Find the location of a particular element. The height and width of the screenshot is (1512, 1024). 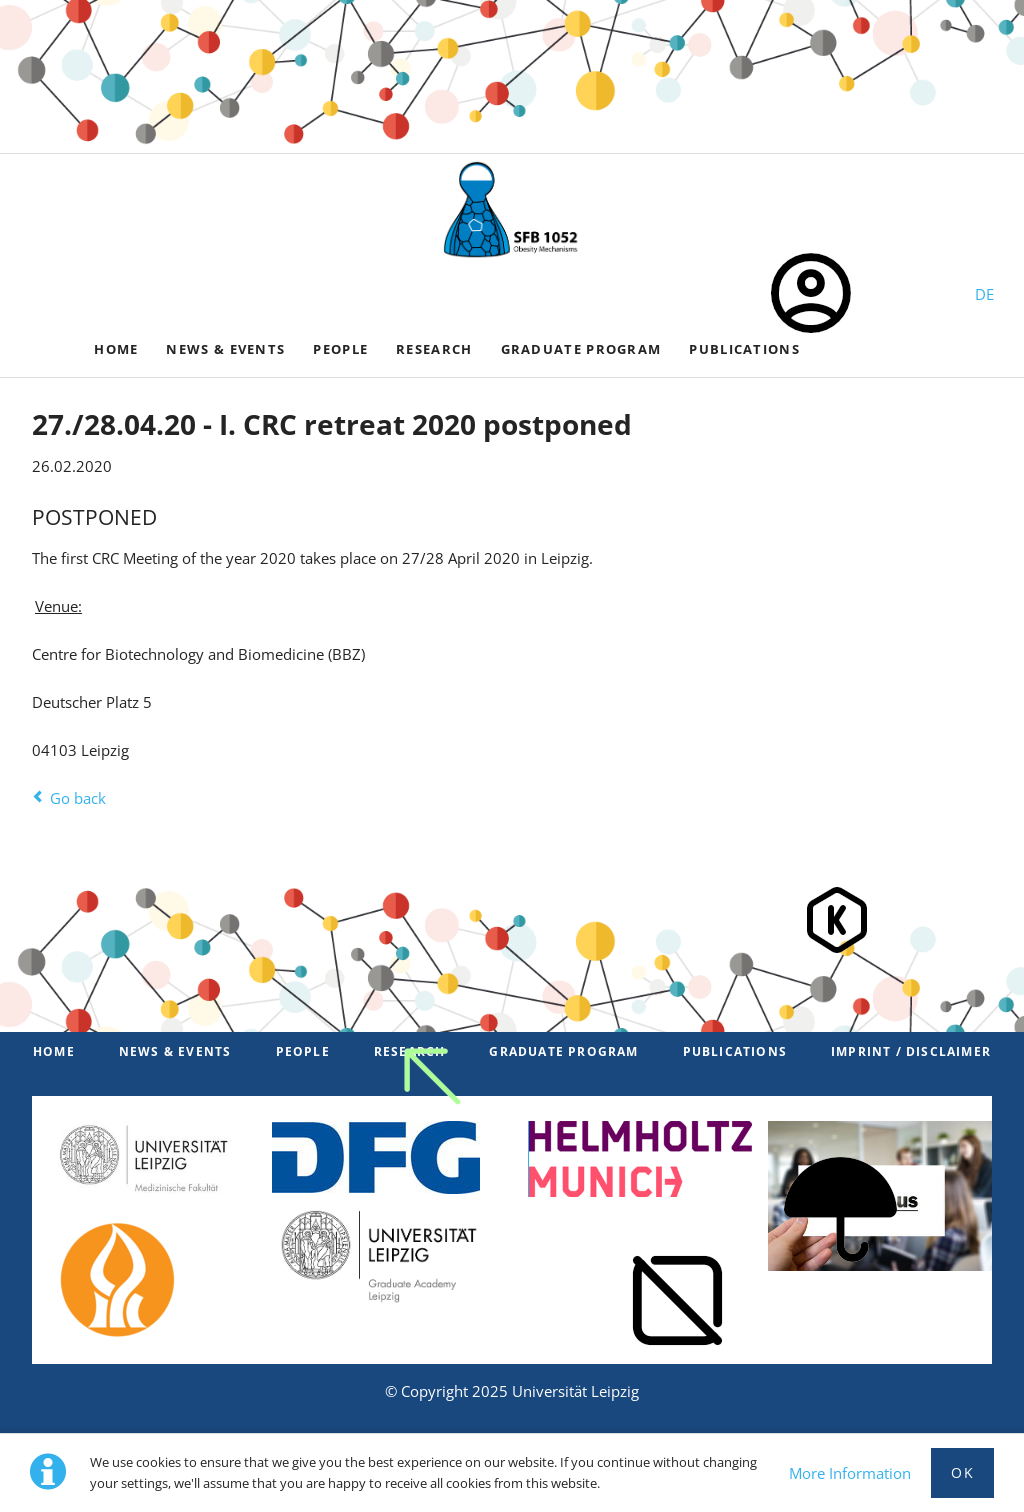

indicates a keyboard shortcut or hotkey is located at coordinates (837, 920).